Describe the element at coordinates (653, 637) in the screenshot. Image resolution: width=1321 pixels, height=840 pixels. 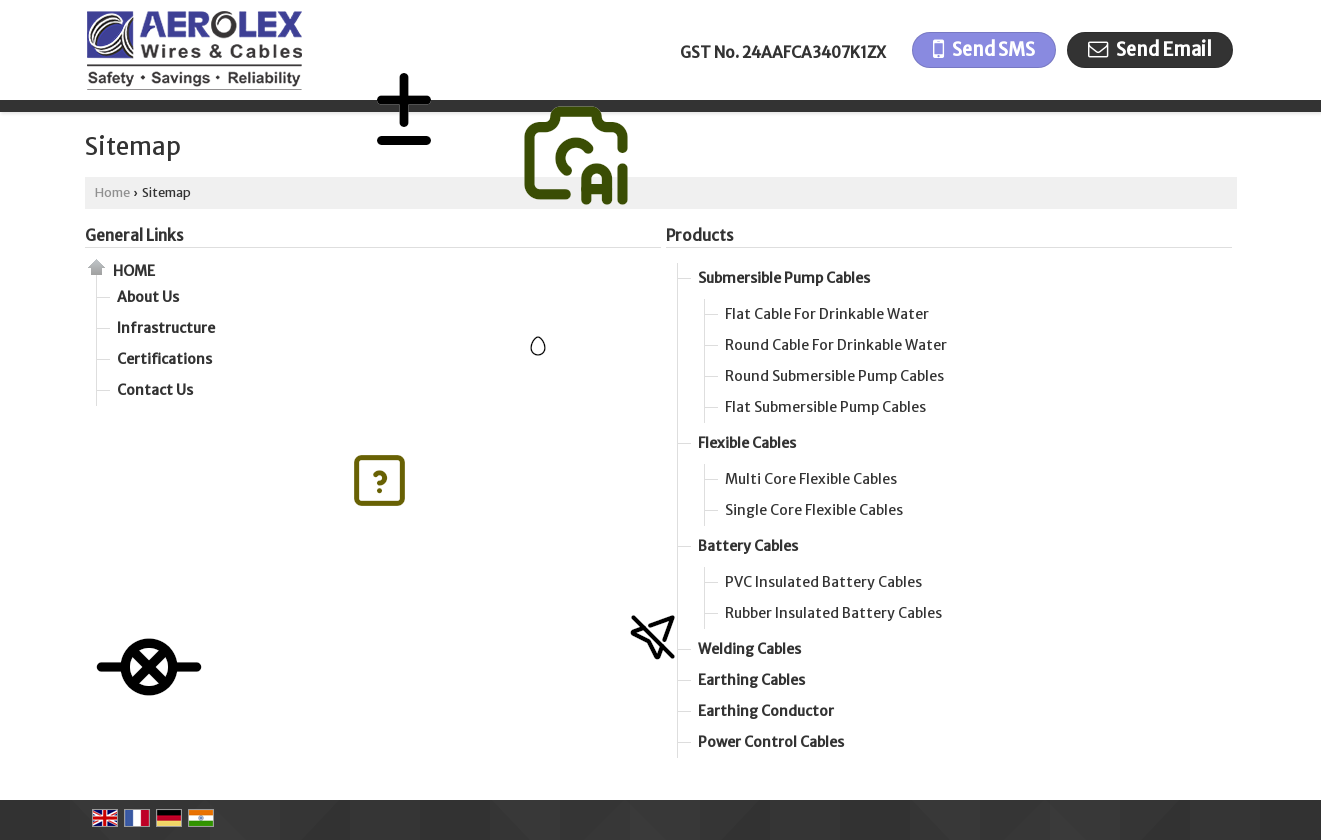
I see `location services disabled` at that location.